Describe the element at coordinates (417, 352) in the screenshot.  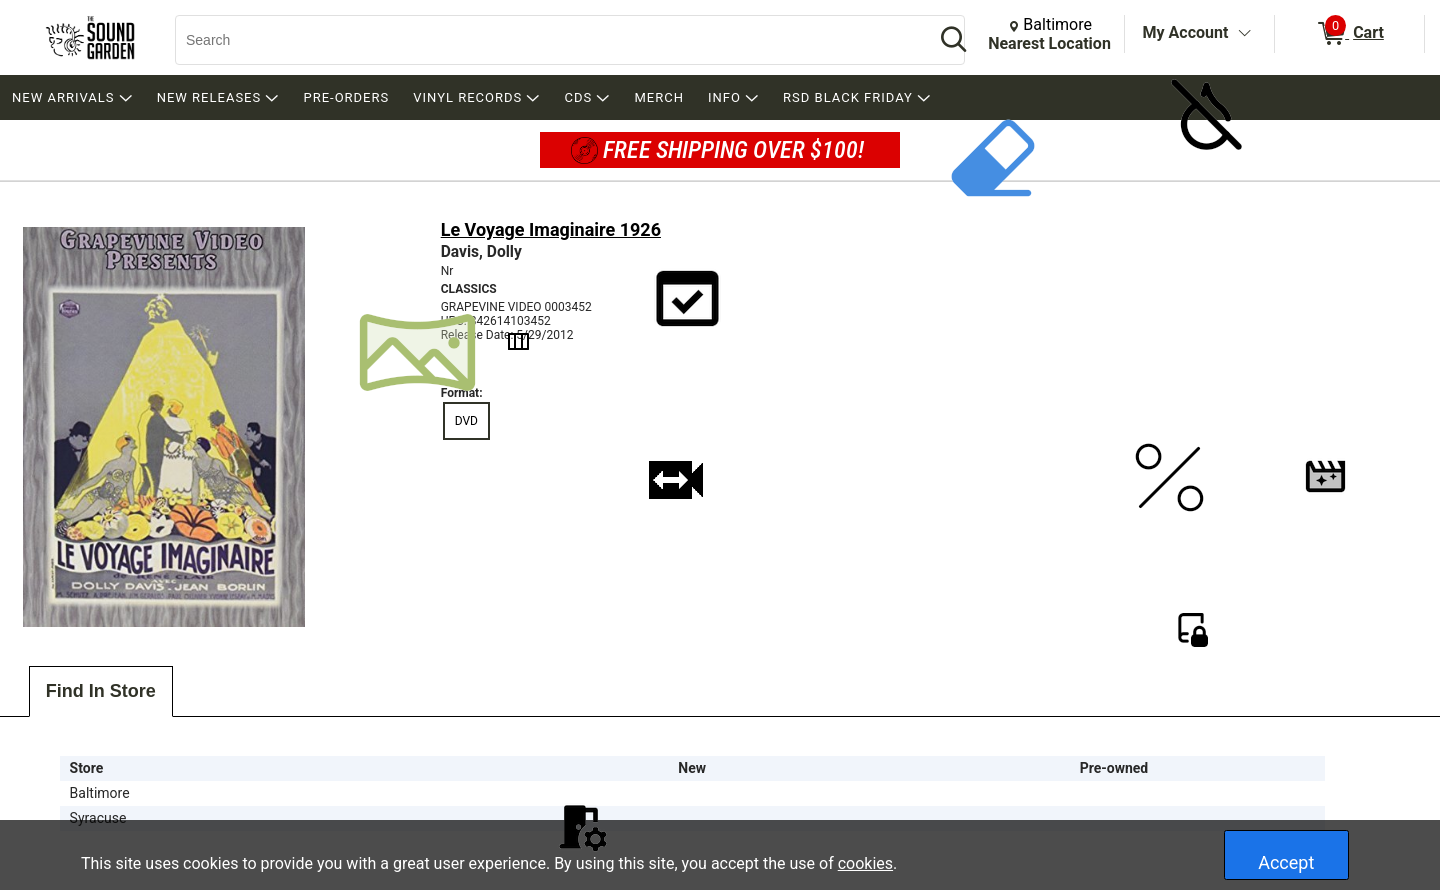
I see `view panorama or wide-angle photos` at that location.